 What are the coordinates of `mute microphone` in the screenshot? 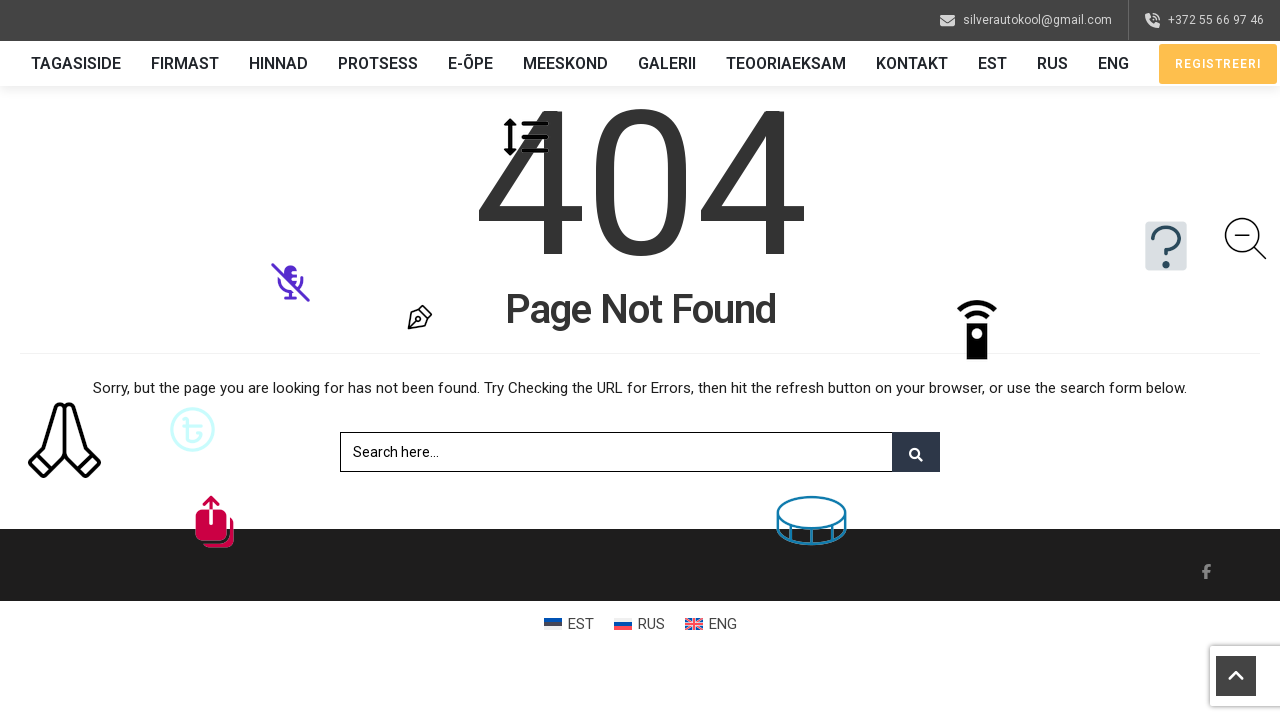 It's located at (290, 282).